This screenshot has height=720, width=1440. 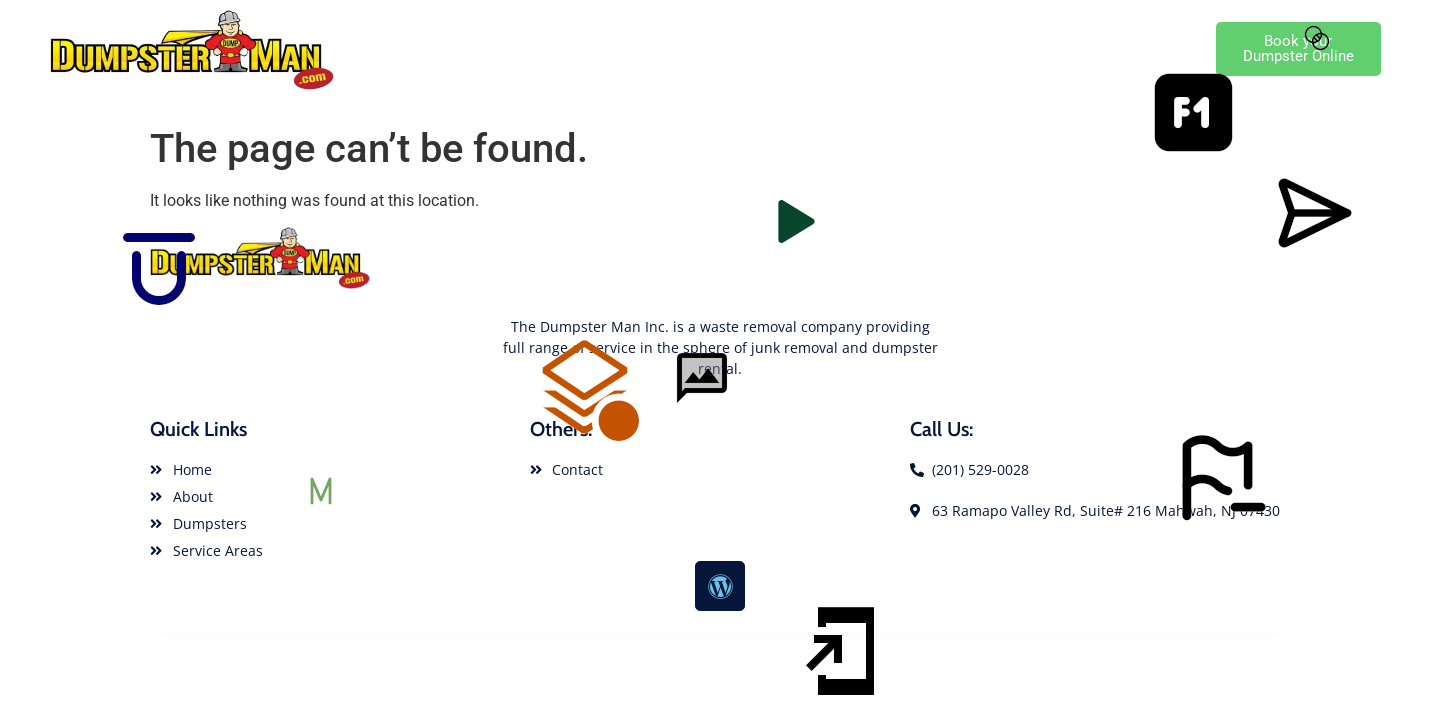 What do you see at coordinates (1313, 213) in the screenshot?
I see `send a message` at bounding box center [1313, 213].